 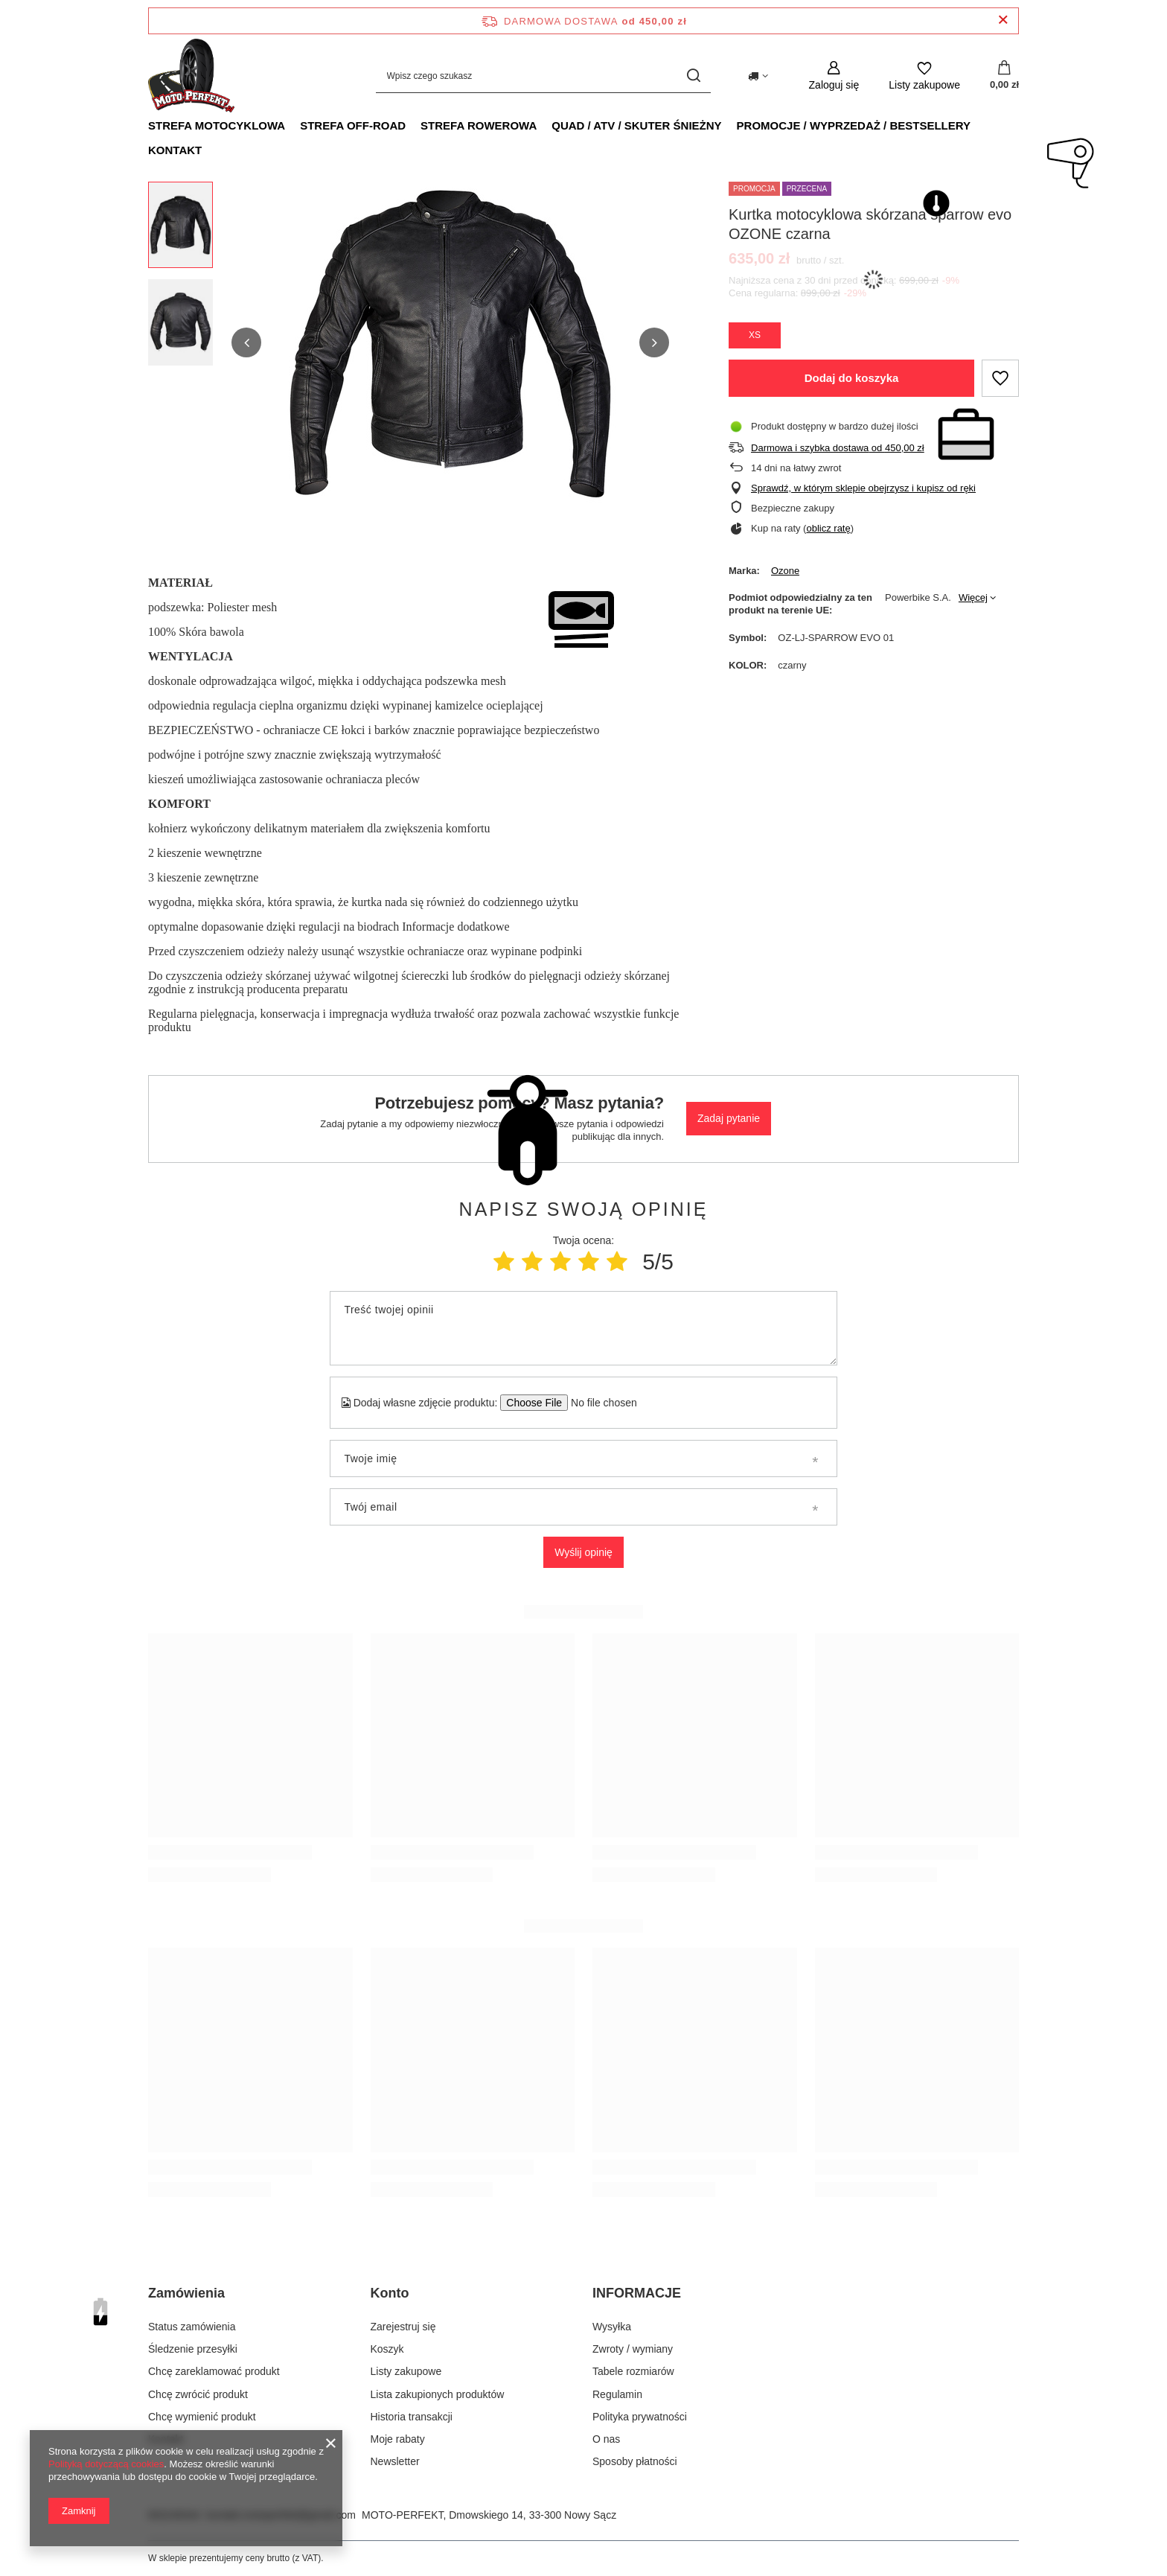 What do you see at coordinates (966, 436) in the screenshot?
I see `access travel or trip planning features` at bounding box center [966, 436].